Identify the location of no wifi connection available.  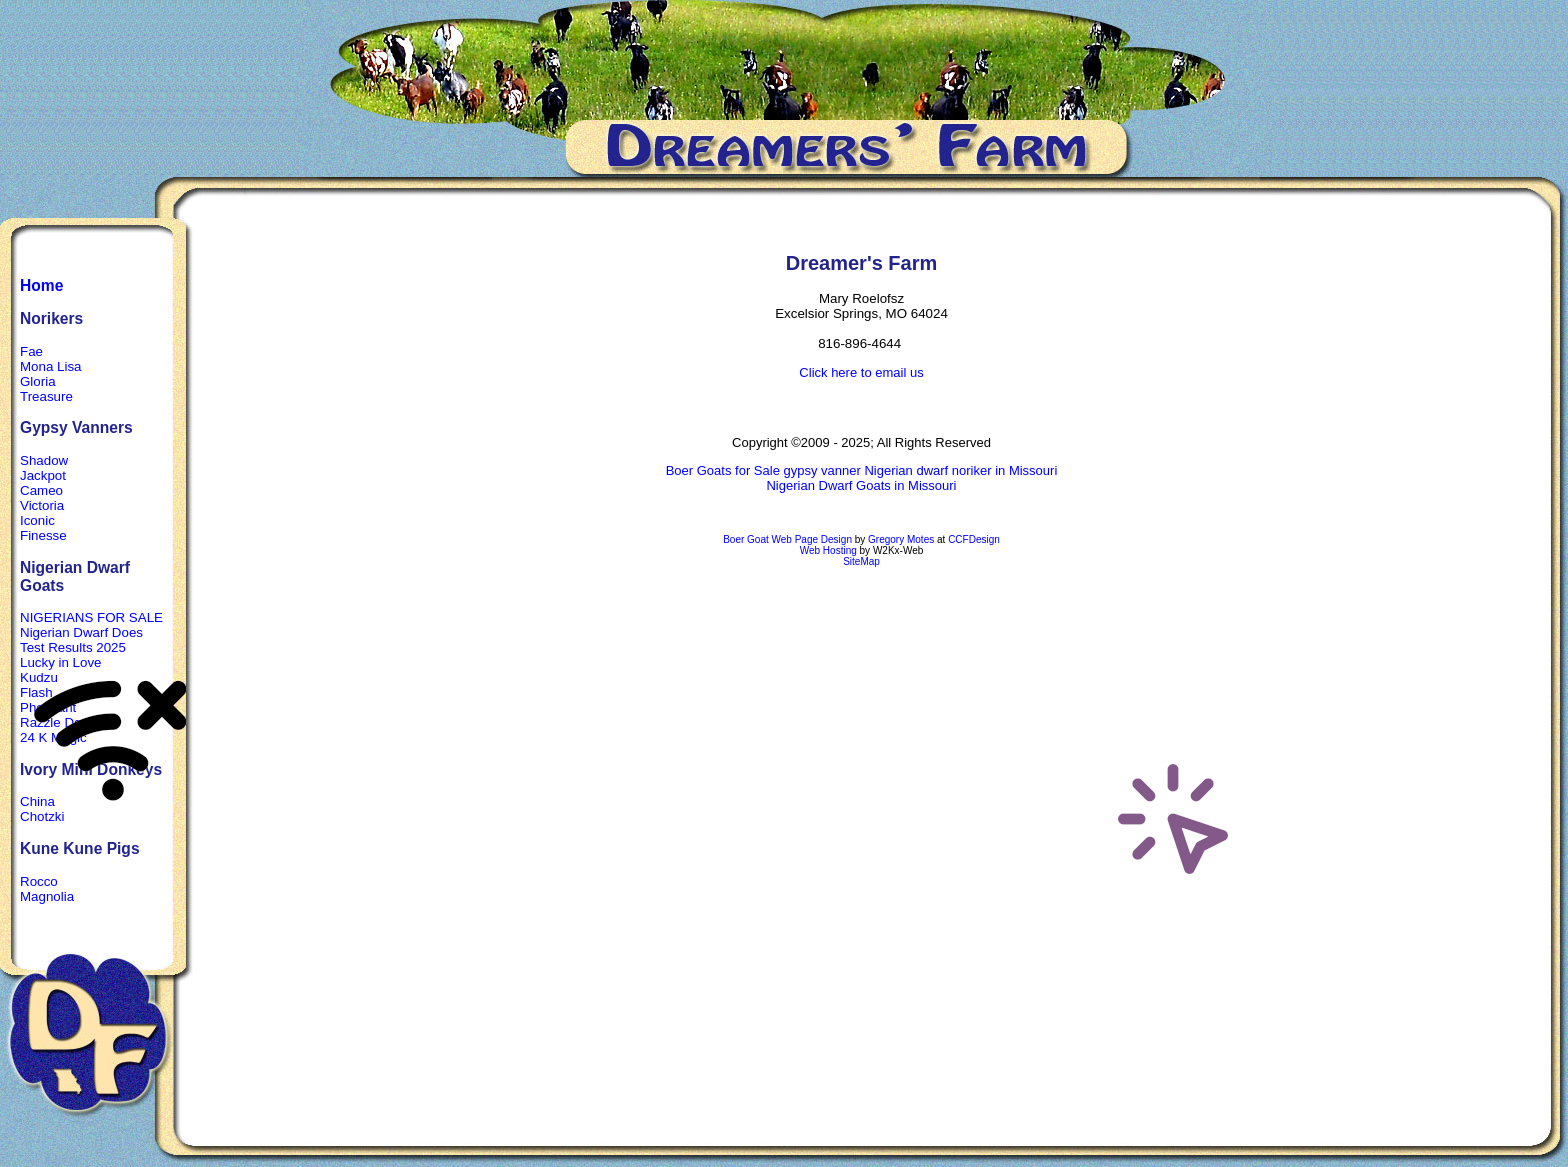
(113, 738).